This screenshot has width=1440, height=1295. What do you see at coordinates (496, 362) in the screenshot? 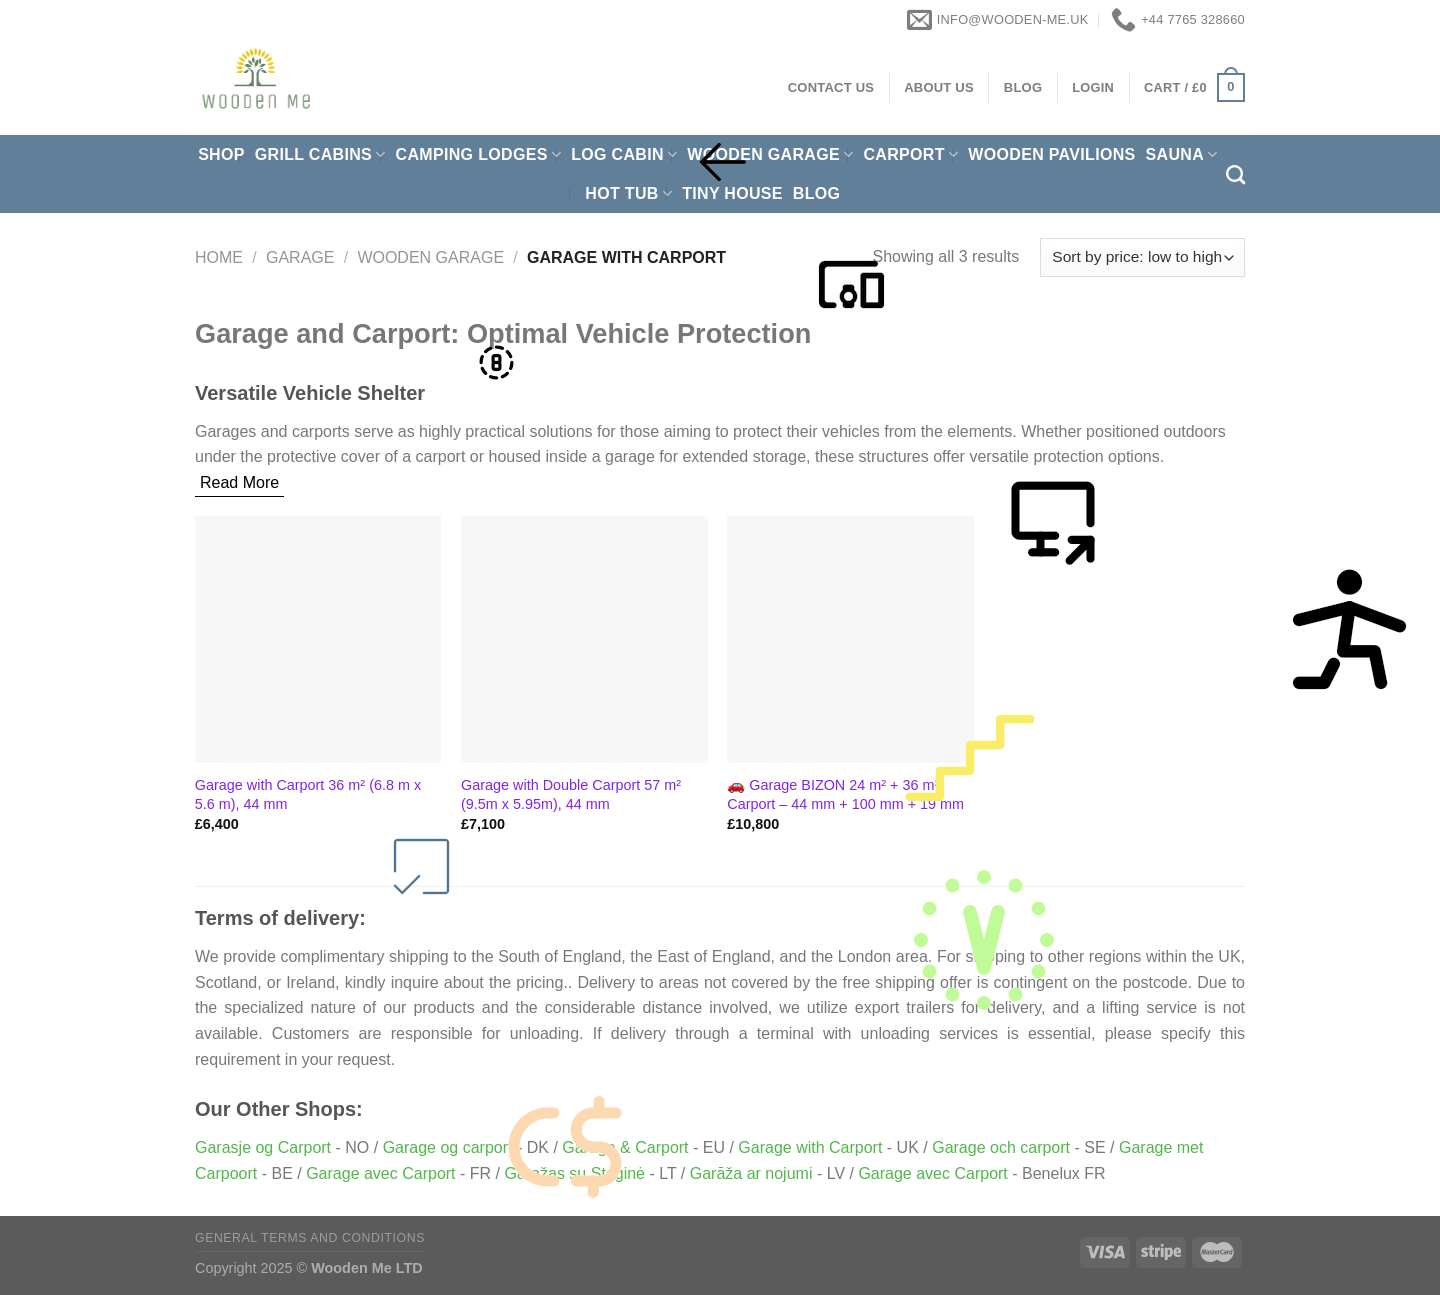
I see `step 8 in a multi-step process` at bounding box center [496, 362].